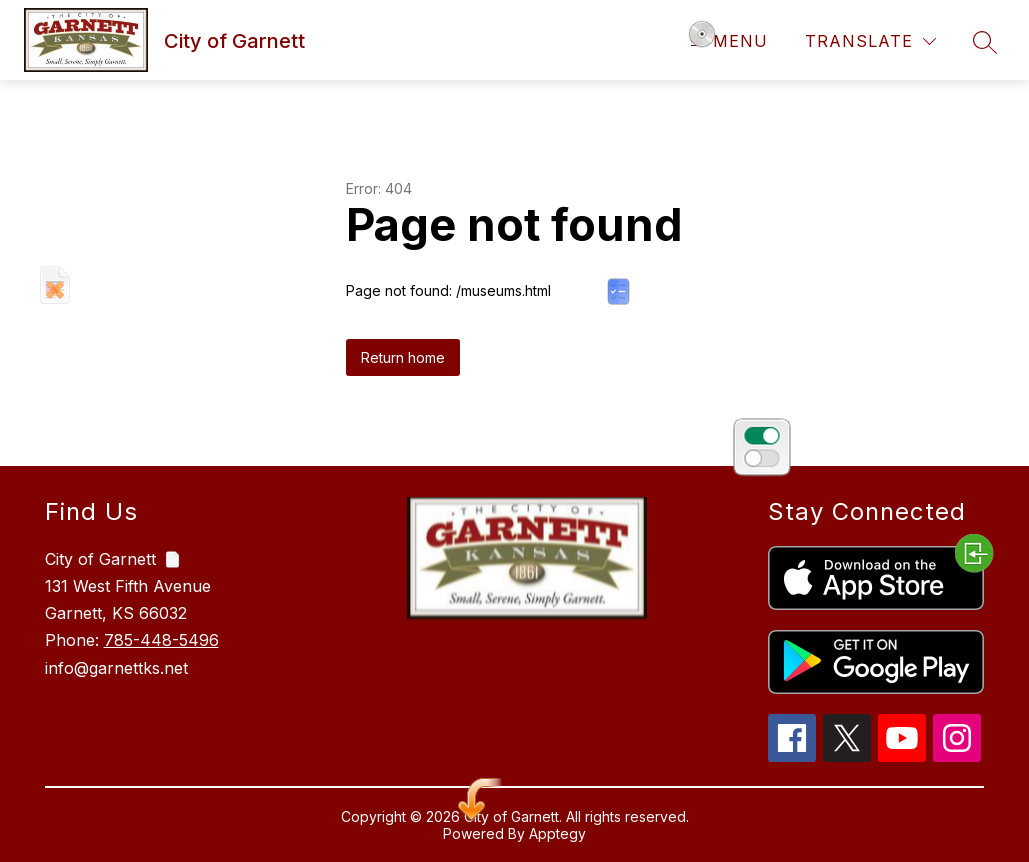 Image resolution: width=1029 pixels, height=862 pixels. What do you see at coordinates (974, 553) in the screenshot?
I see `log out of the current user session` at bounding box center [974, 553].